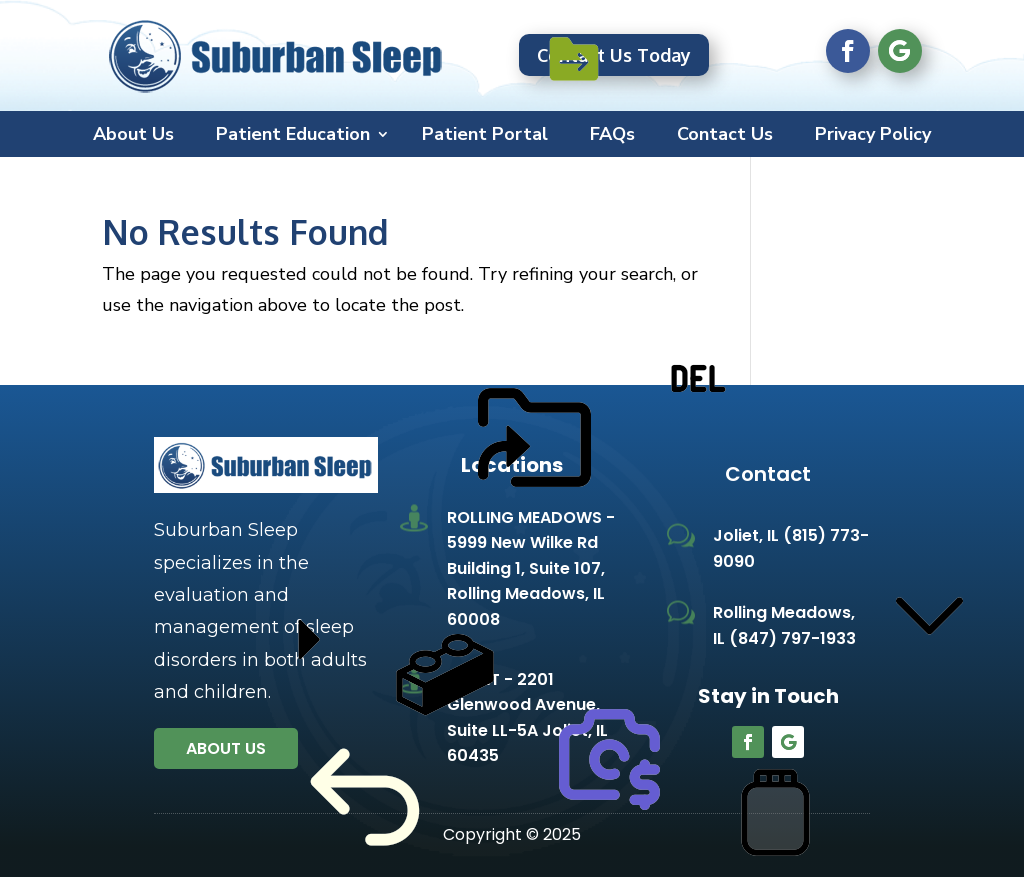 Image resolution: width=1024 pixels, height=877 pixels. Describe the element at coordinates (574, 59) in the screenshot. I see `access a linked submodule or external repository` at that location.